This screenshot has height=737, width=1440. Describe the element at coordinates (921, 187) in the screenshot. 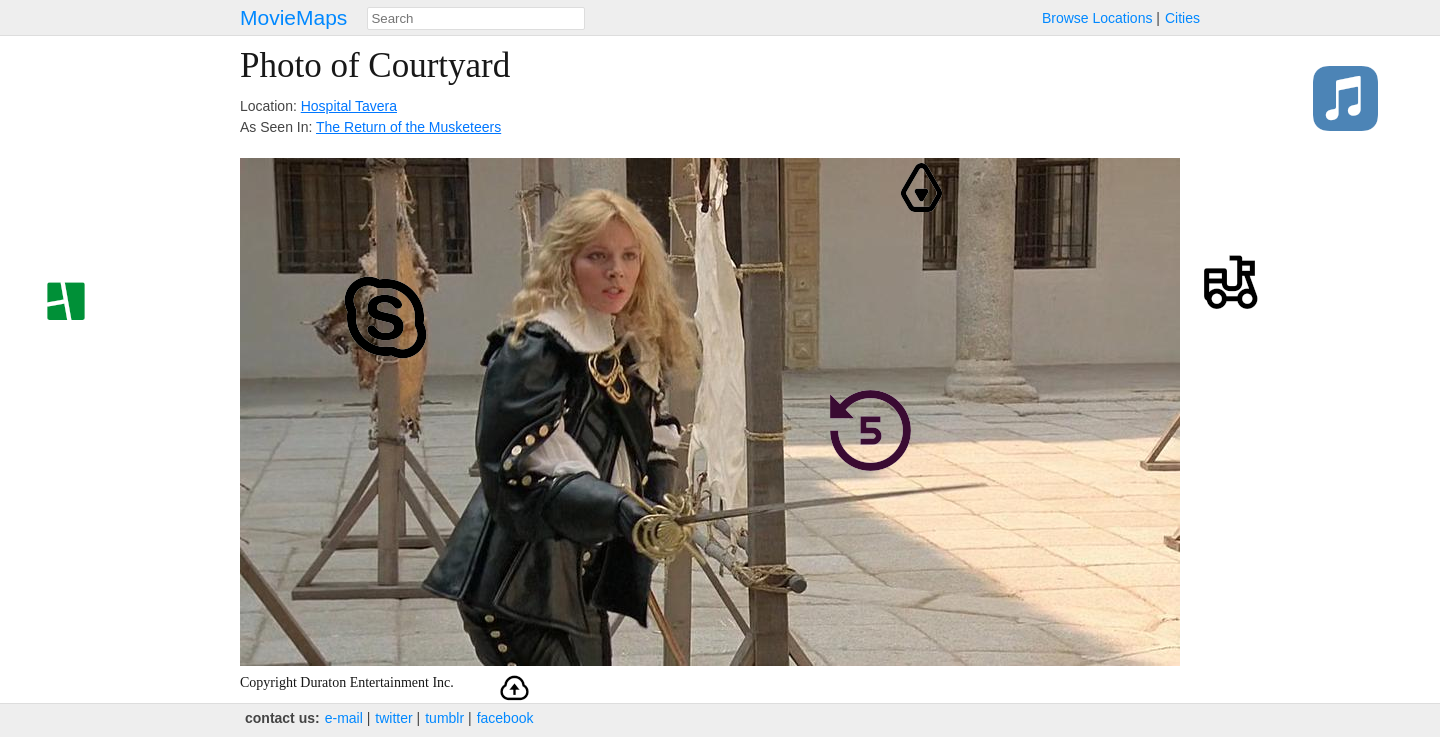

I see `open inkdrop markdown note-taking app` at that location.